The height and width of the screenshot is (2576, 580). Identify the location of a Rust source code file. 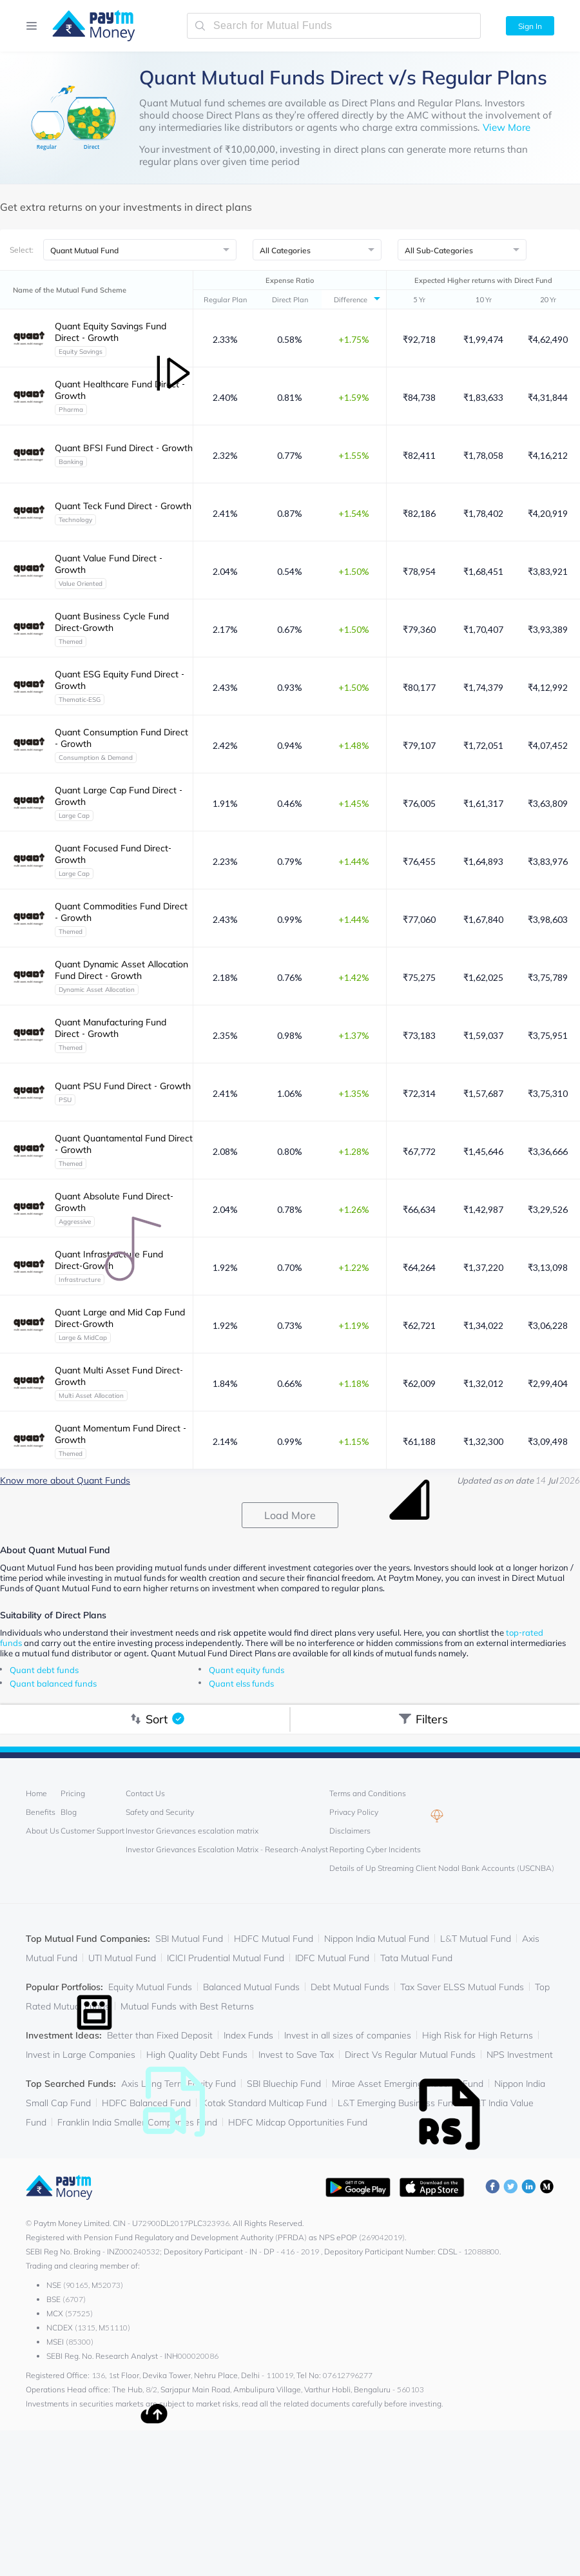
(449, 2114).